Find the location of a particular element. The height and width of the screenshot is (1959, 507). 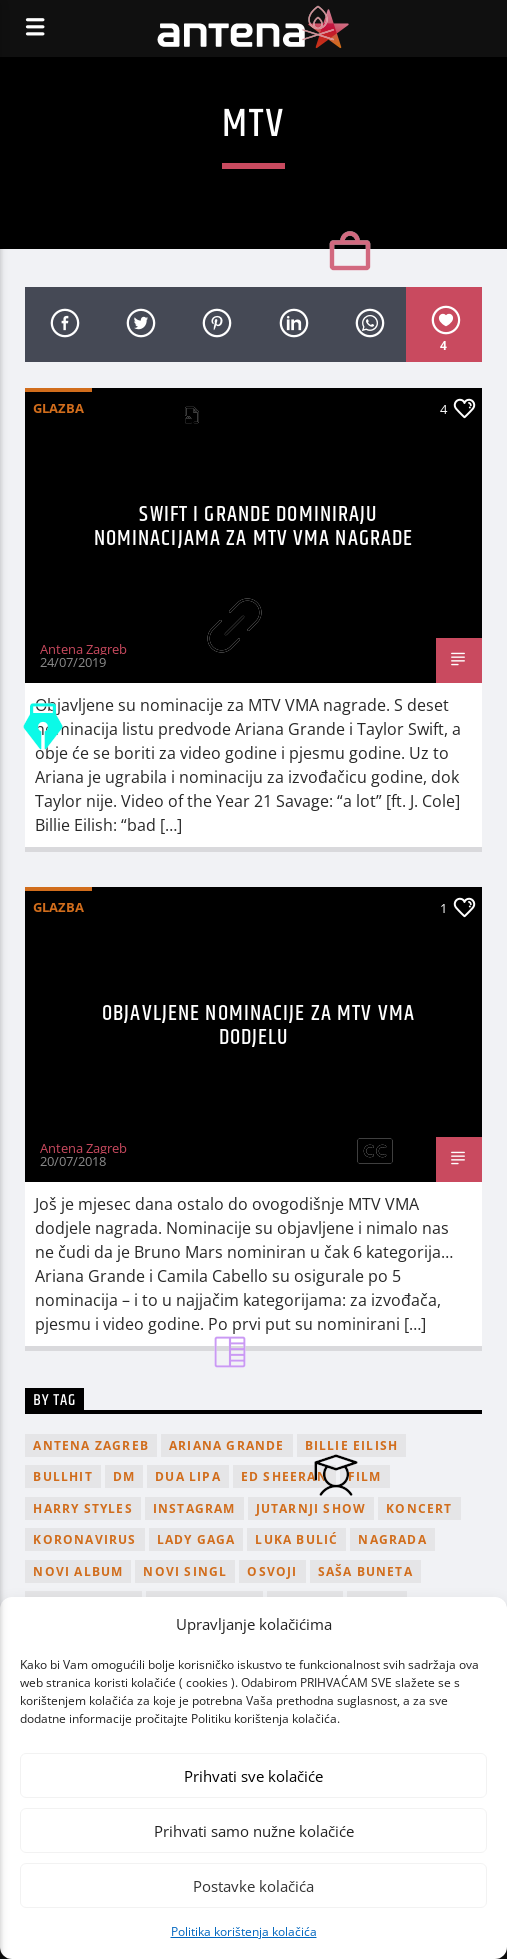

copy link to clipboard is located at coordinates (234, 625).